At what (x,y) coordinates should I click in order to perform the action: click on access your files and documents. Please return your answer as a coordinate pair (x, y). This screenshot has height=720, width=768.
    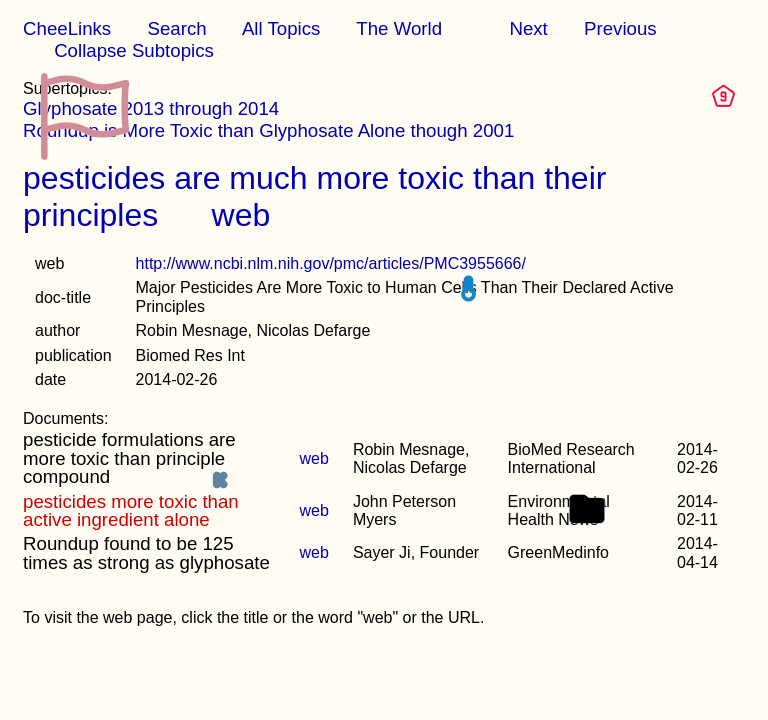
    Looking at the image, I should click on (587, 510).